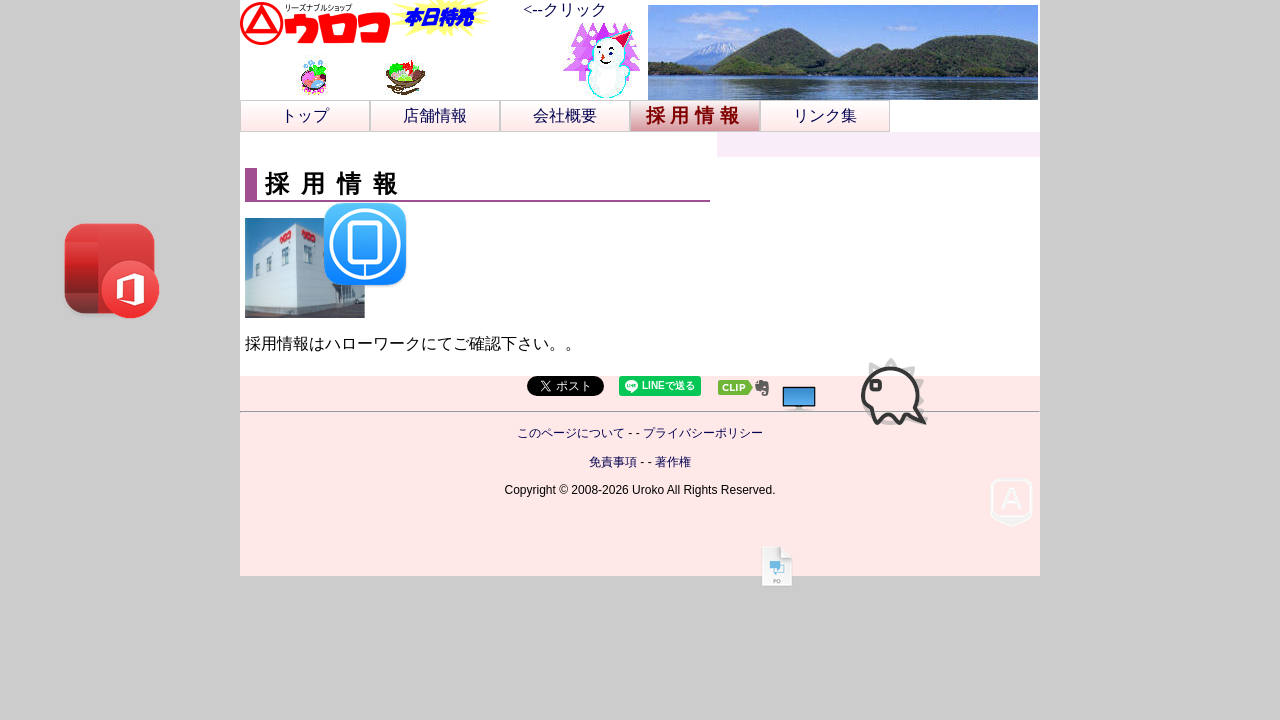 This screenshot has height=720, width=1280. I want to click on preview files or documents quickly, so click(365, 244).